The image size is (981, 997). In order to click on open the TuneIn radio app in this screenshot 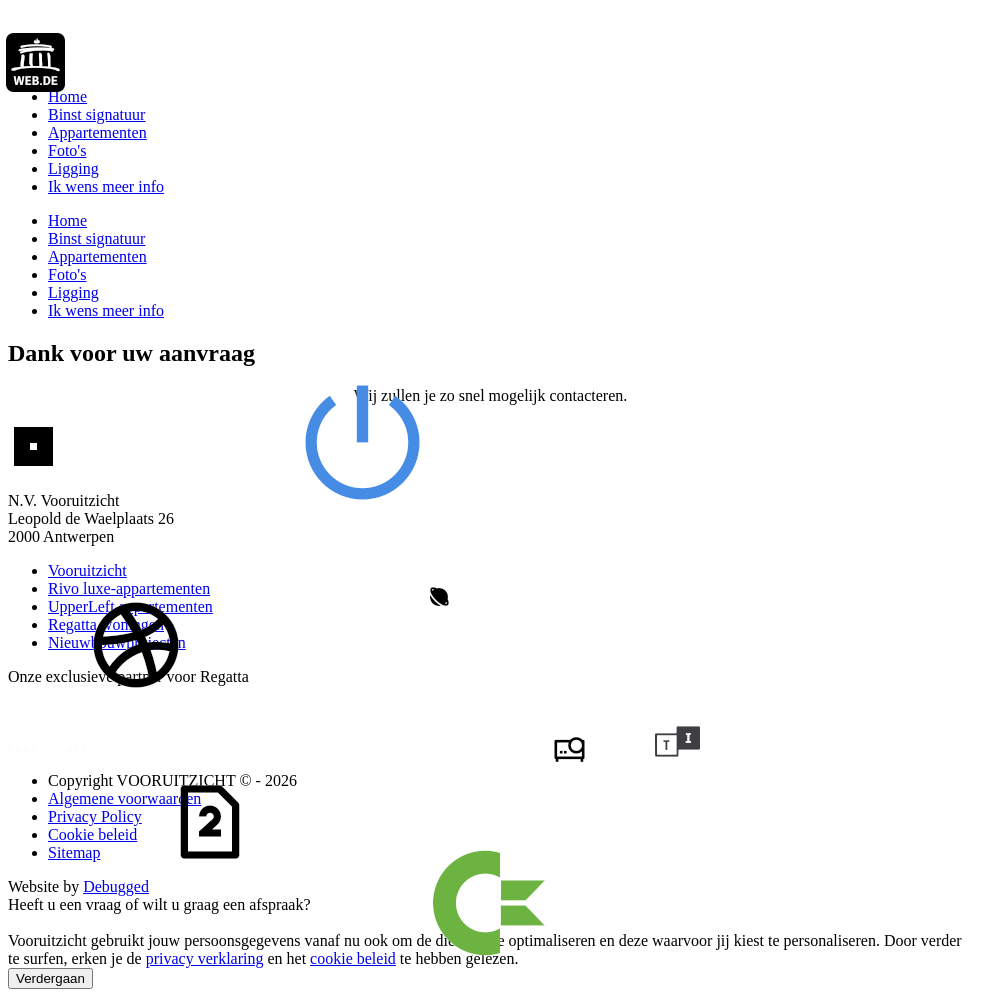, I will do `click(677, 741)`.